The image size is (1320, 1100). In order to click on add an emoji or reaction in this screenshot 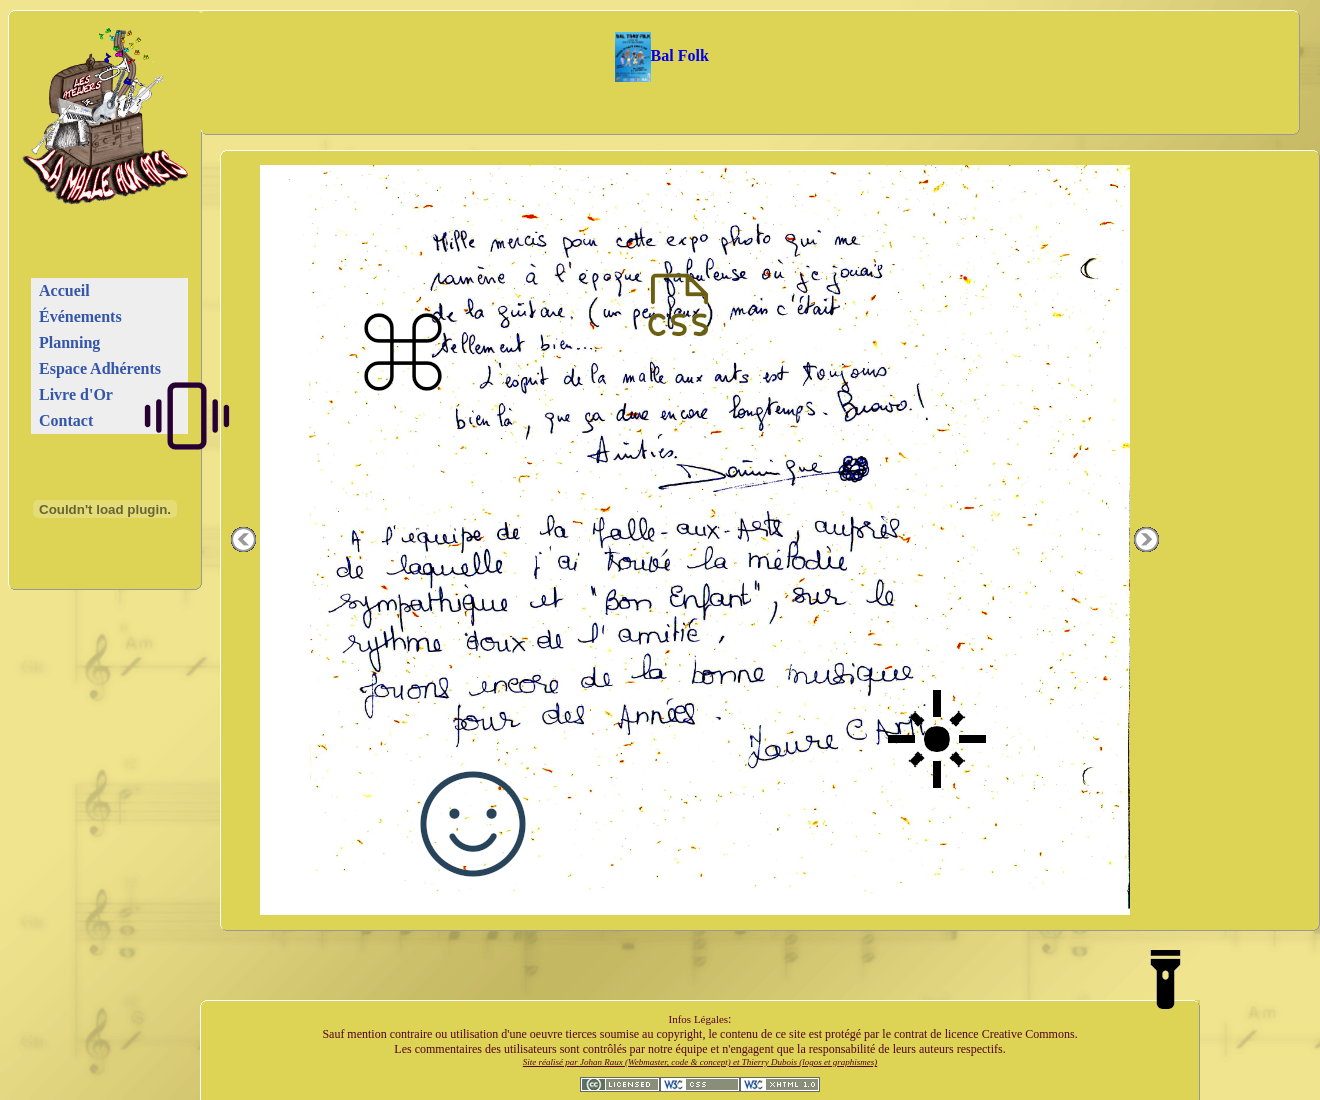, I will do `click(473, 824)`.